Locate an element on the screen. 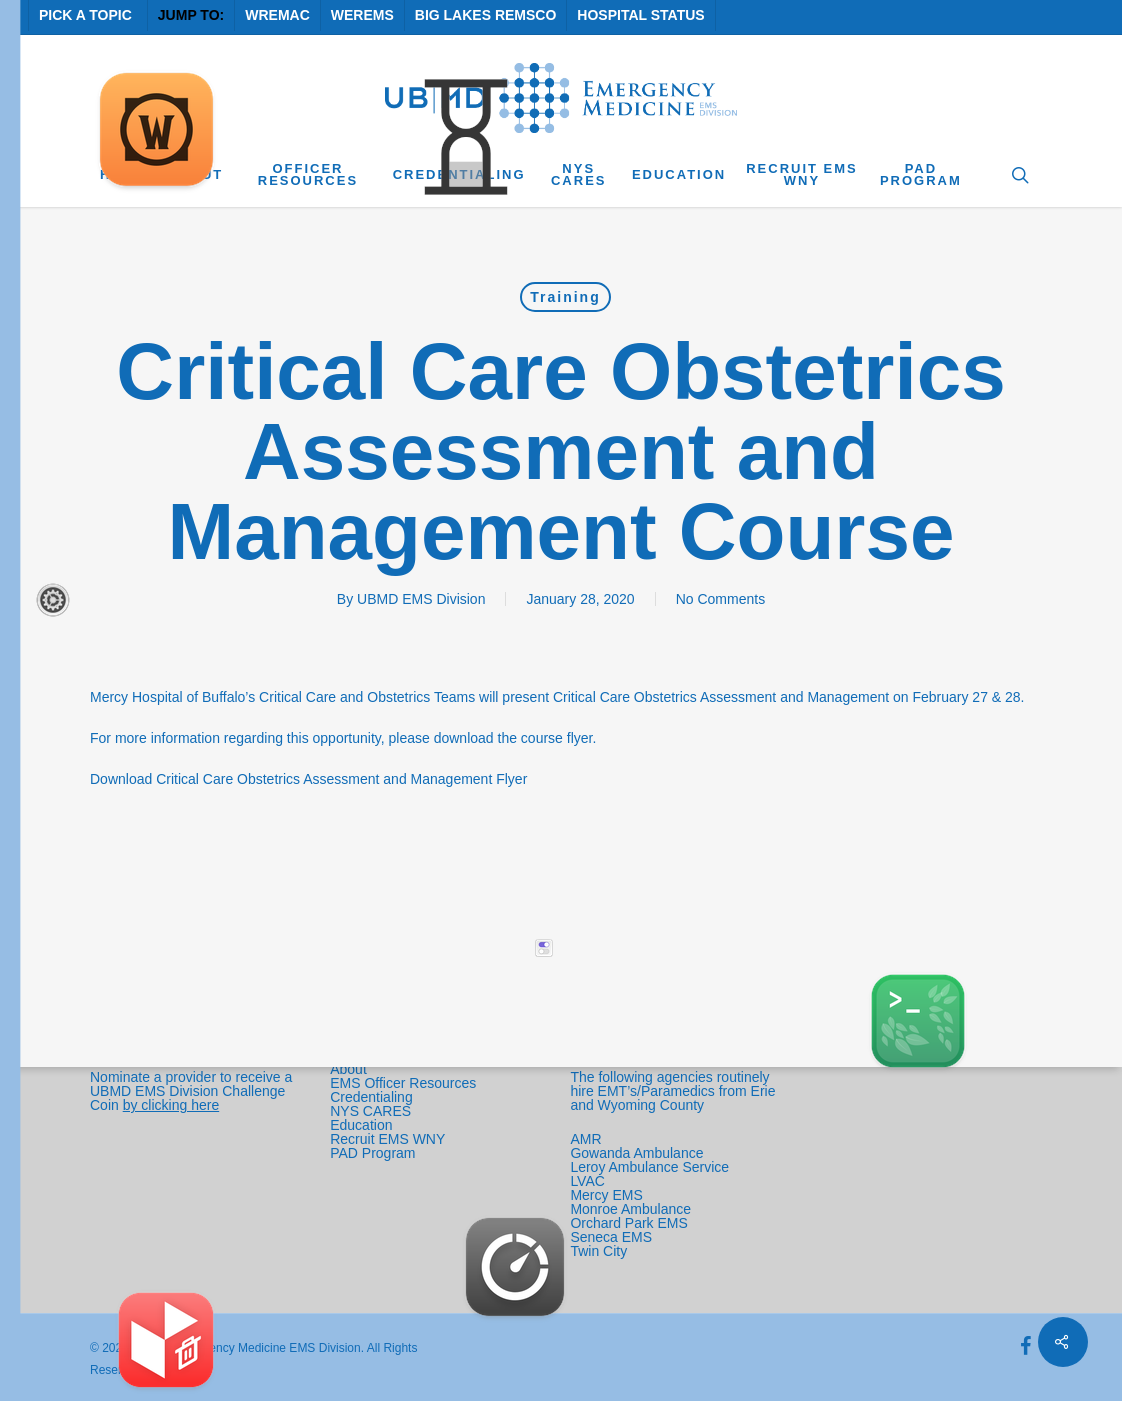 This screenshot has width=1122, height=1401. countdown timer or time remaining indicator is located at coordinates (466, 137).